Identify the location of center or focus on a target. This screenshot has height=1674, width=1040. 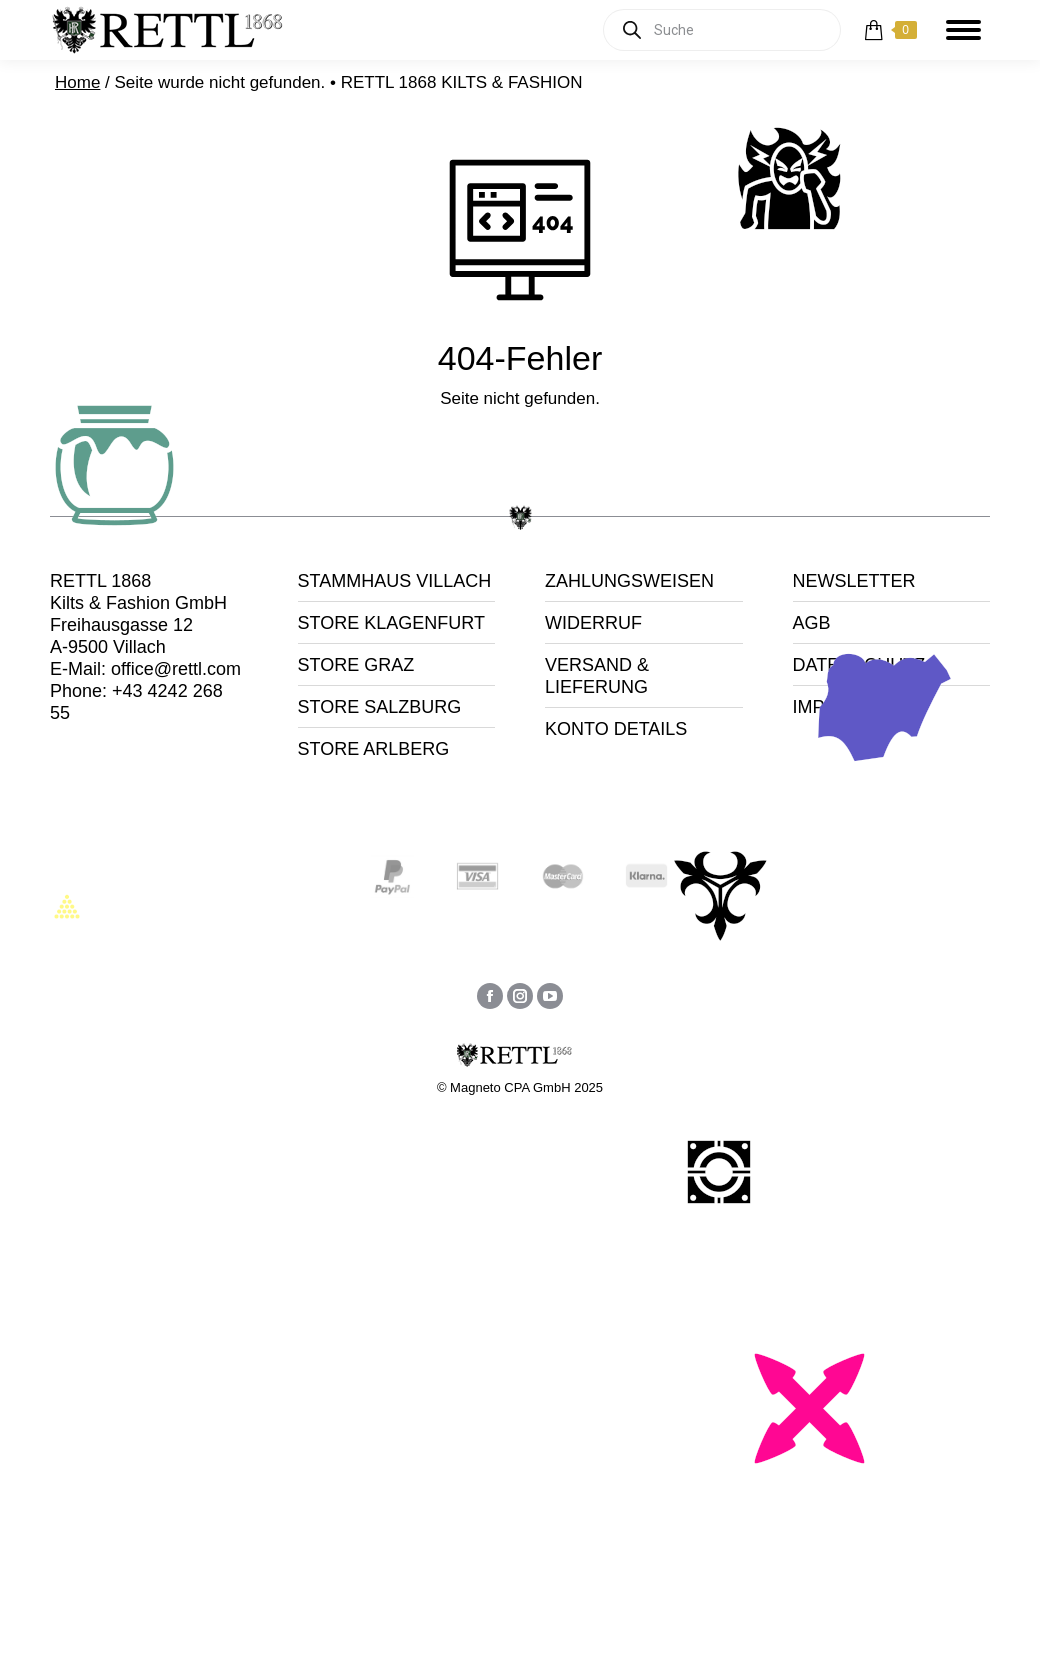
(719, 1172).